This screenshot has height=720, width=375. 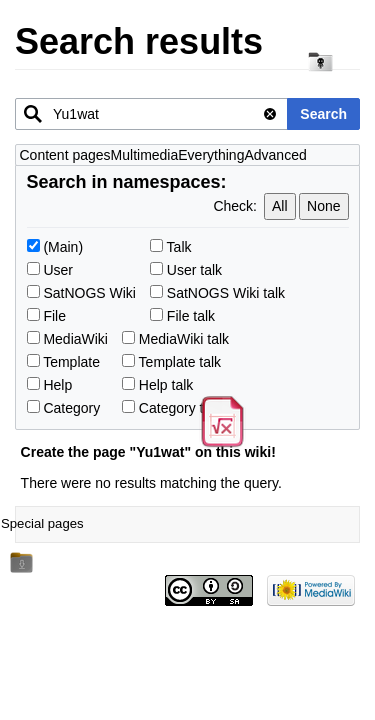 I want to click on folder containing USB security testing tools, so click(x=320, y=62).